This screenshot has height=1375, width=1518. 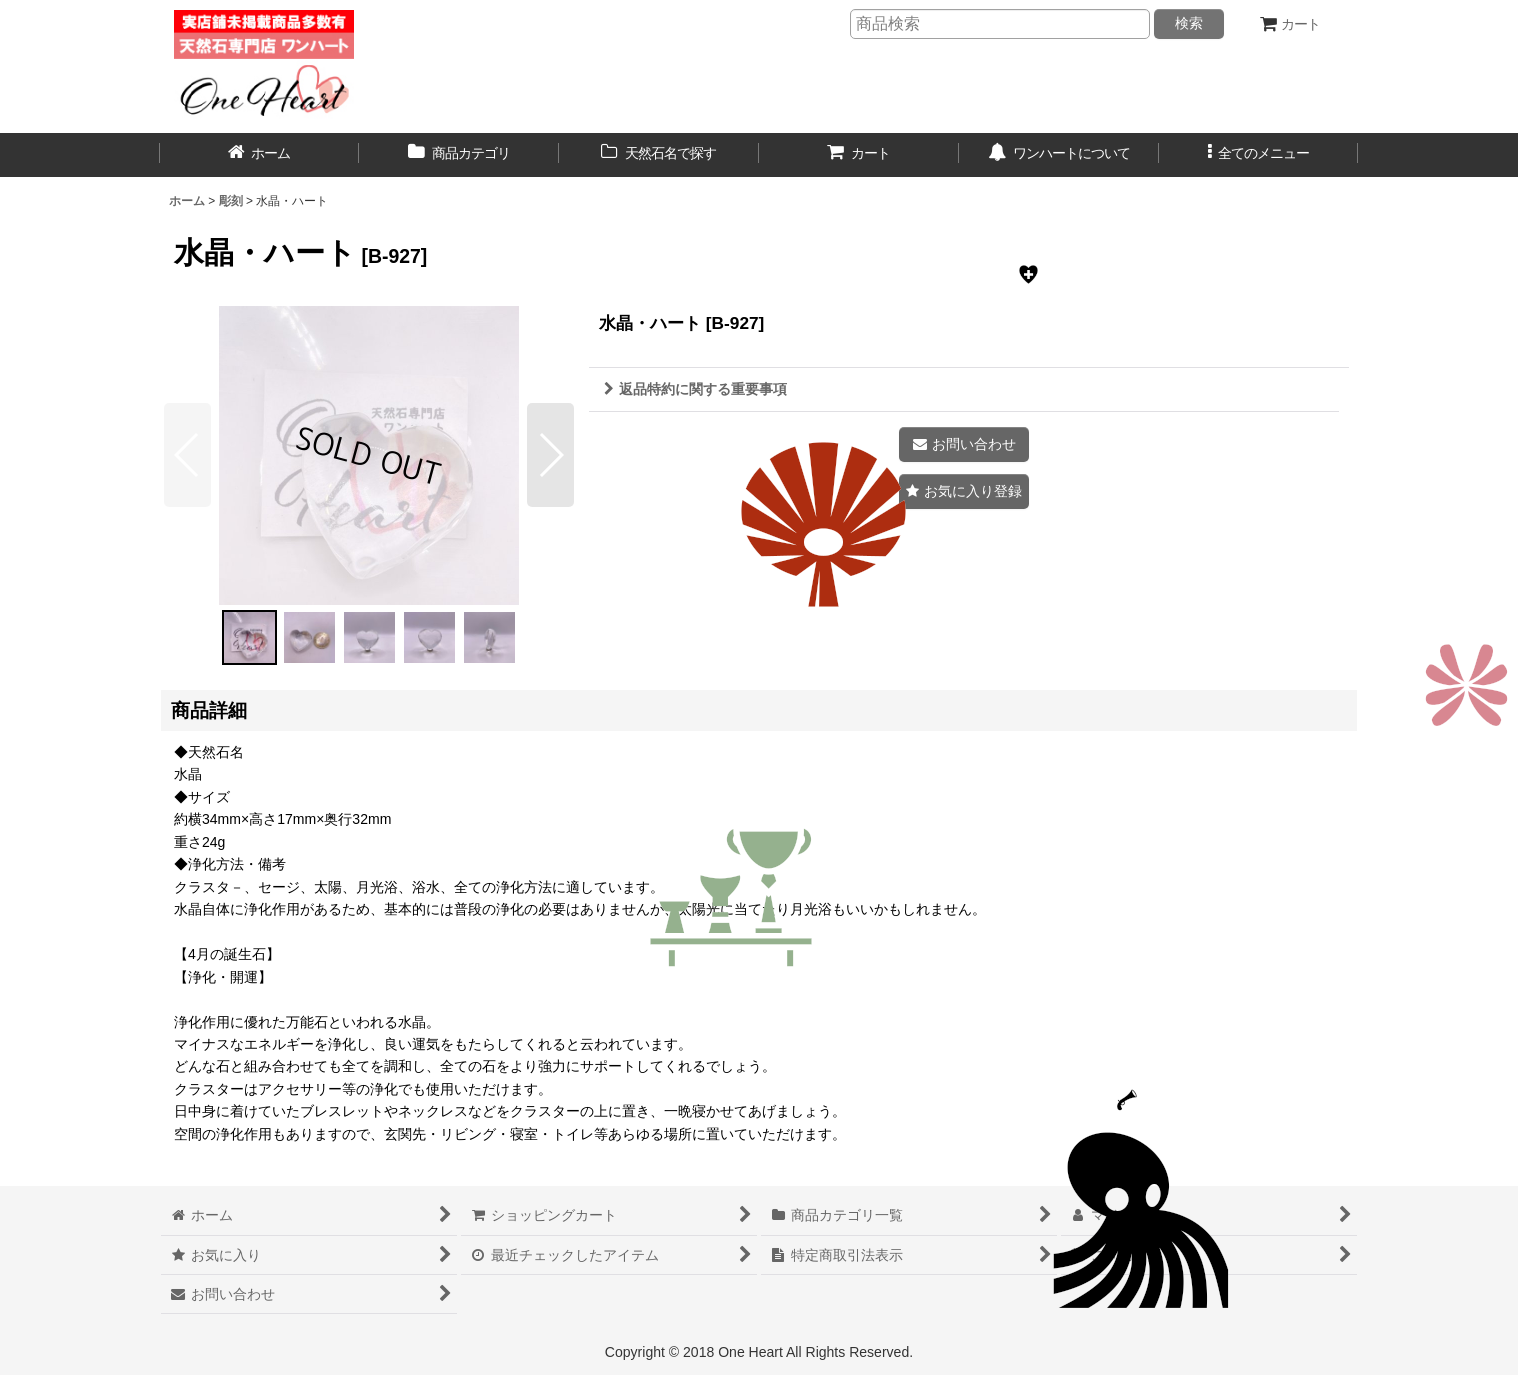 What do you see at coordinates (1127, 1100) in the screenshot?
I see `select blunderbuss weapon in game inventory` at bounding box center [1127, 1100].